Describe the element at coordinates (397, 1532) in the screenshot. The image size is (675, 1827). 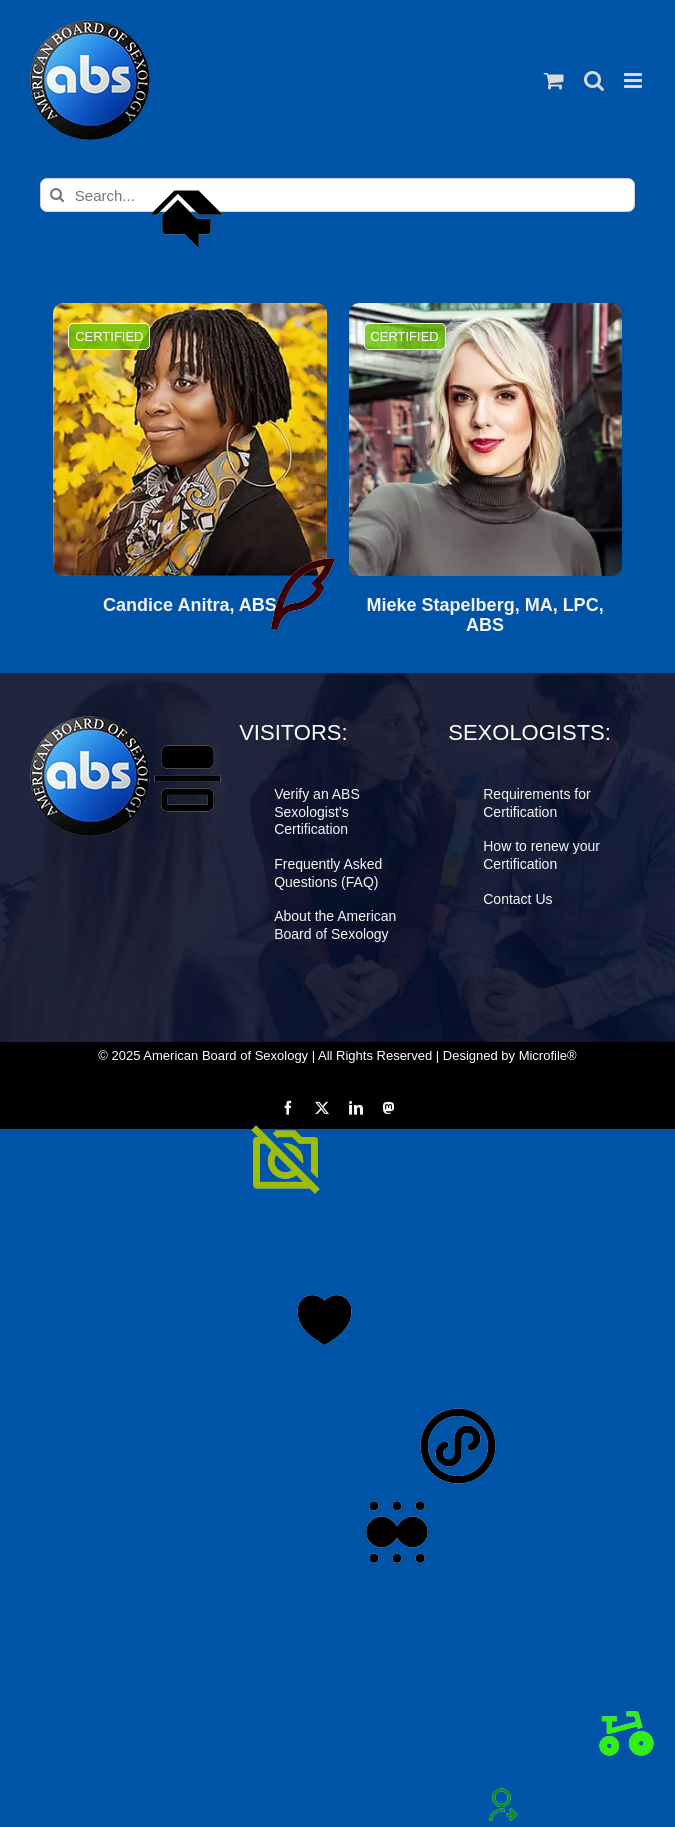
I see `indicates hazy or foggy weather conditions` at that location.